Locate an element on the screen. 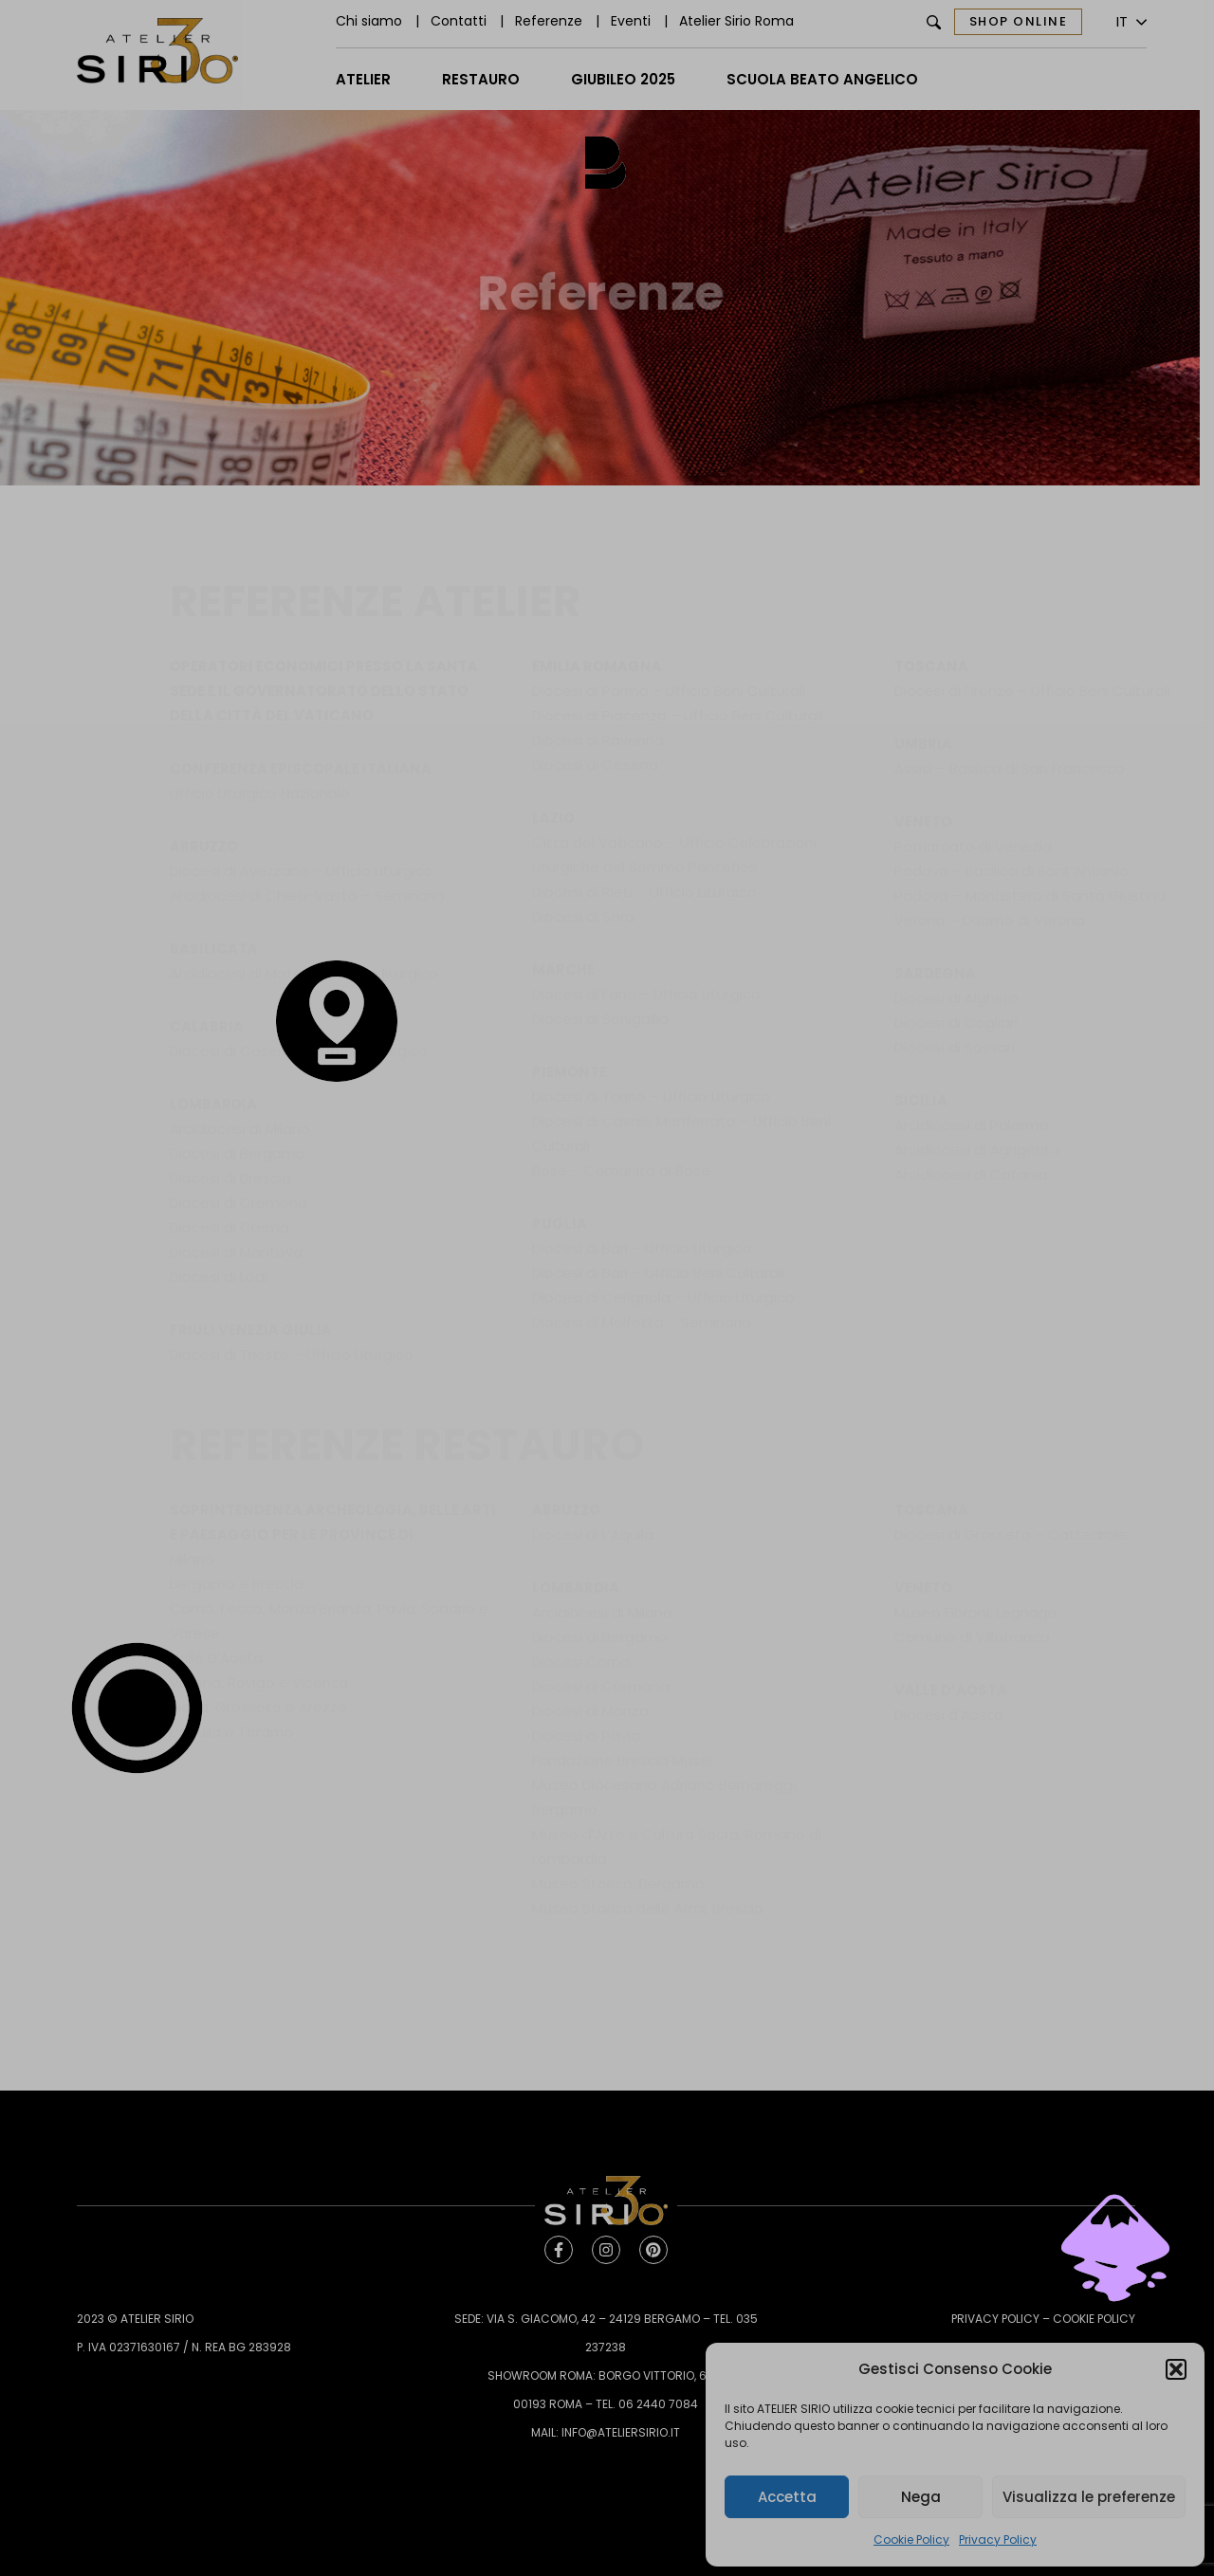  open the Beats audio app is located at coordinates (605, 162).